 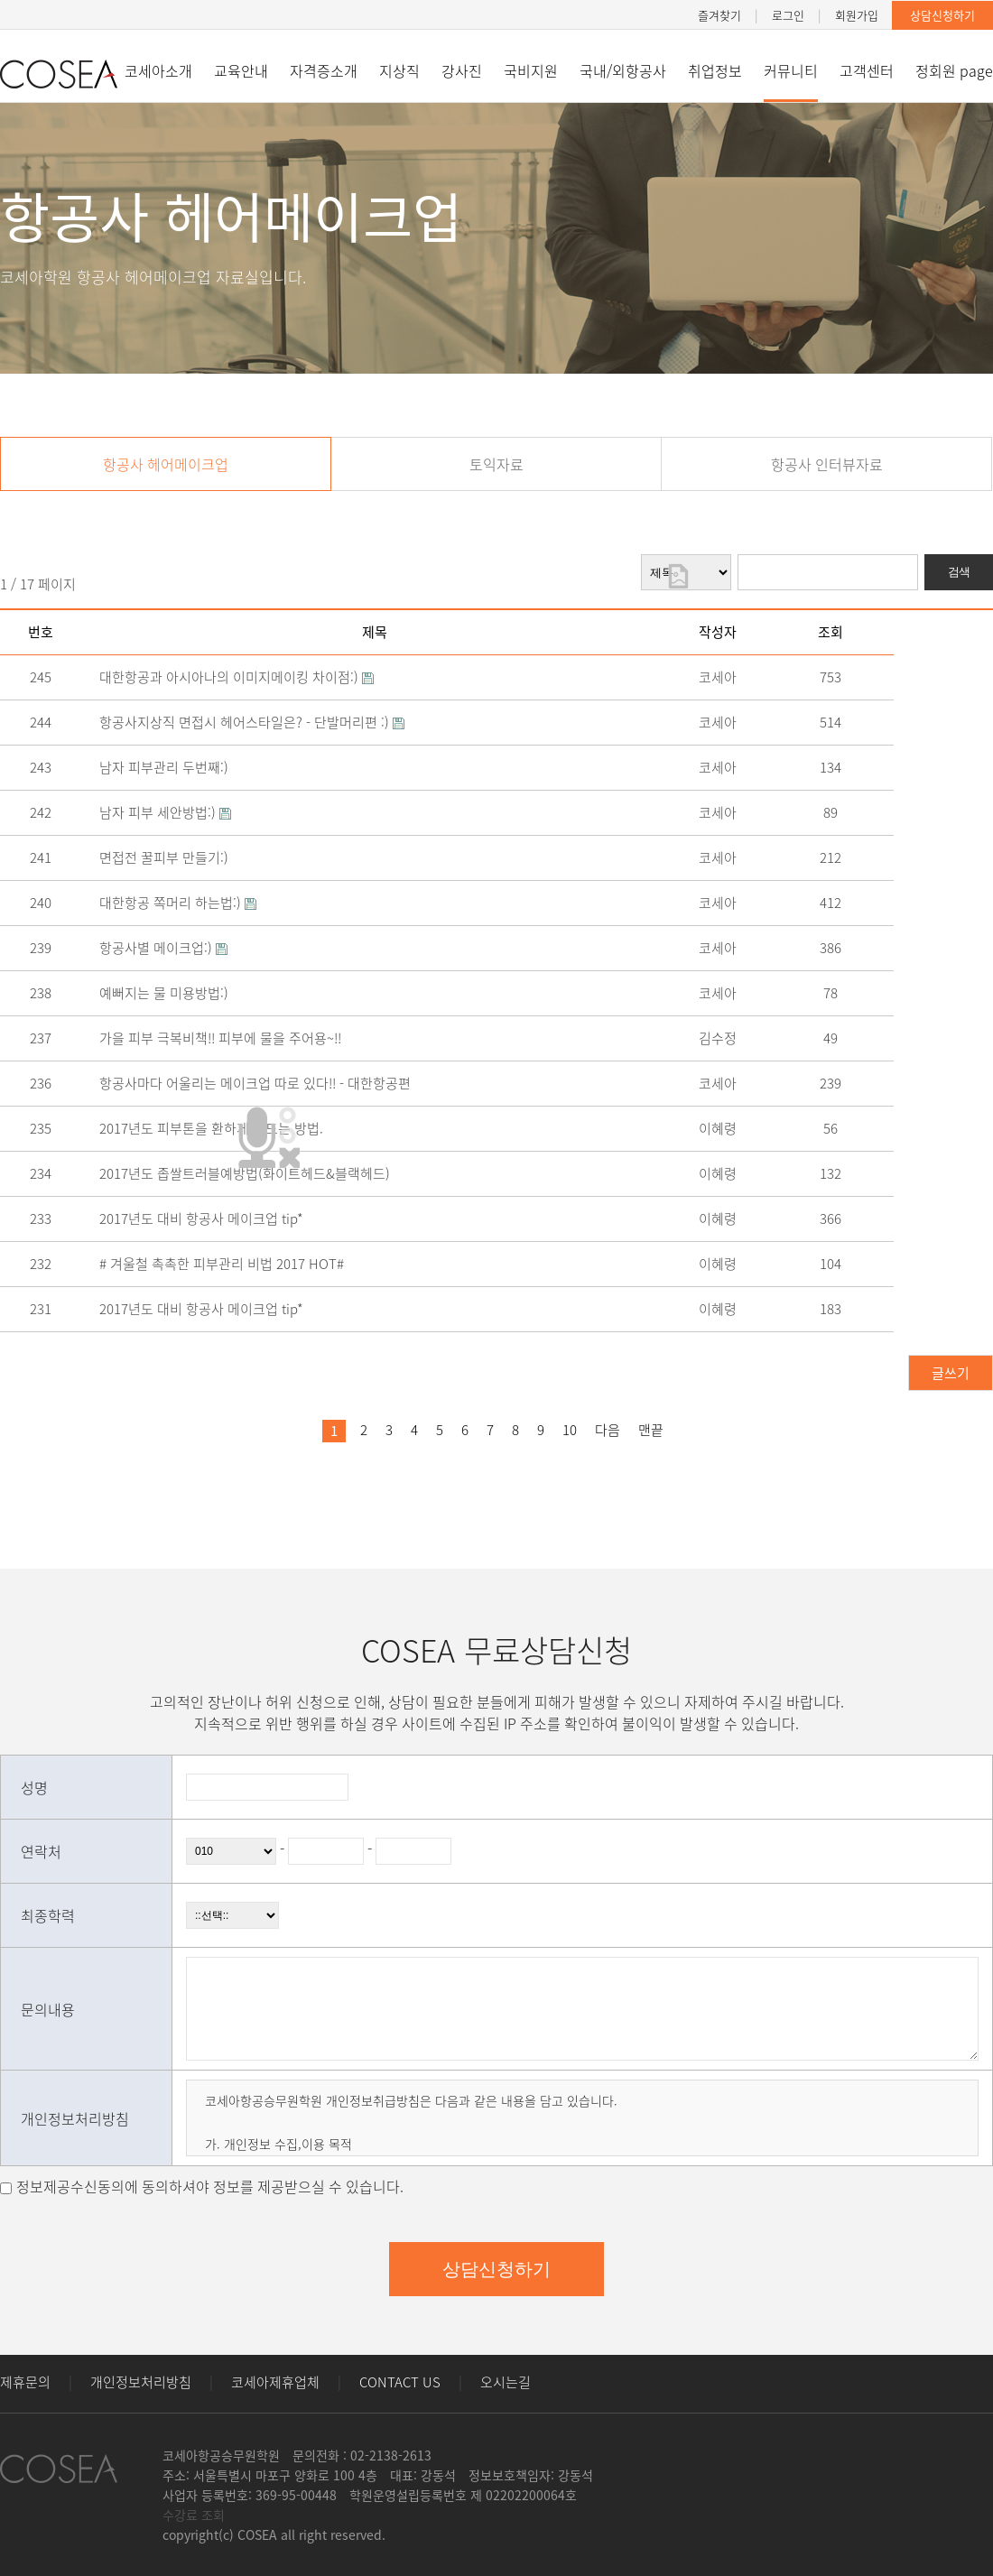 What do you see at coordinates (267, 1135) in the screenshot?
I see `microphone is muted` at bounding box center [267, 1135].